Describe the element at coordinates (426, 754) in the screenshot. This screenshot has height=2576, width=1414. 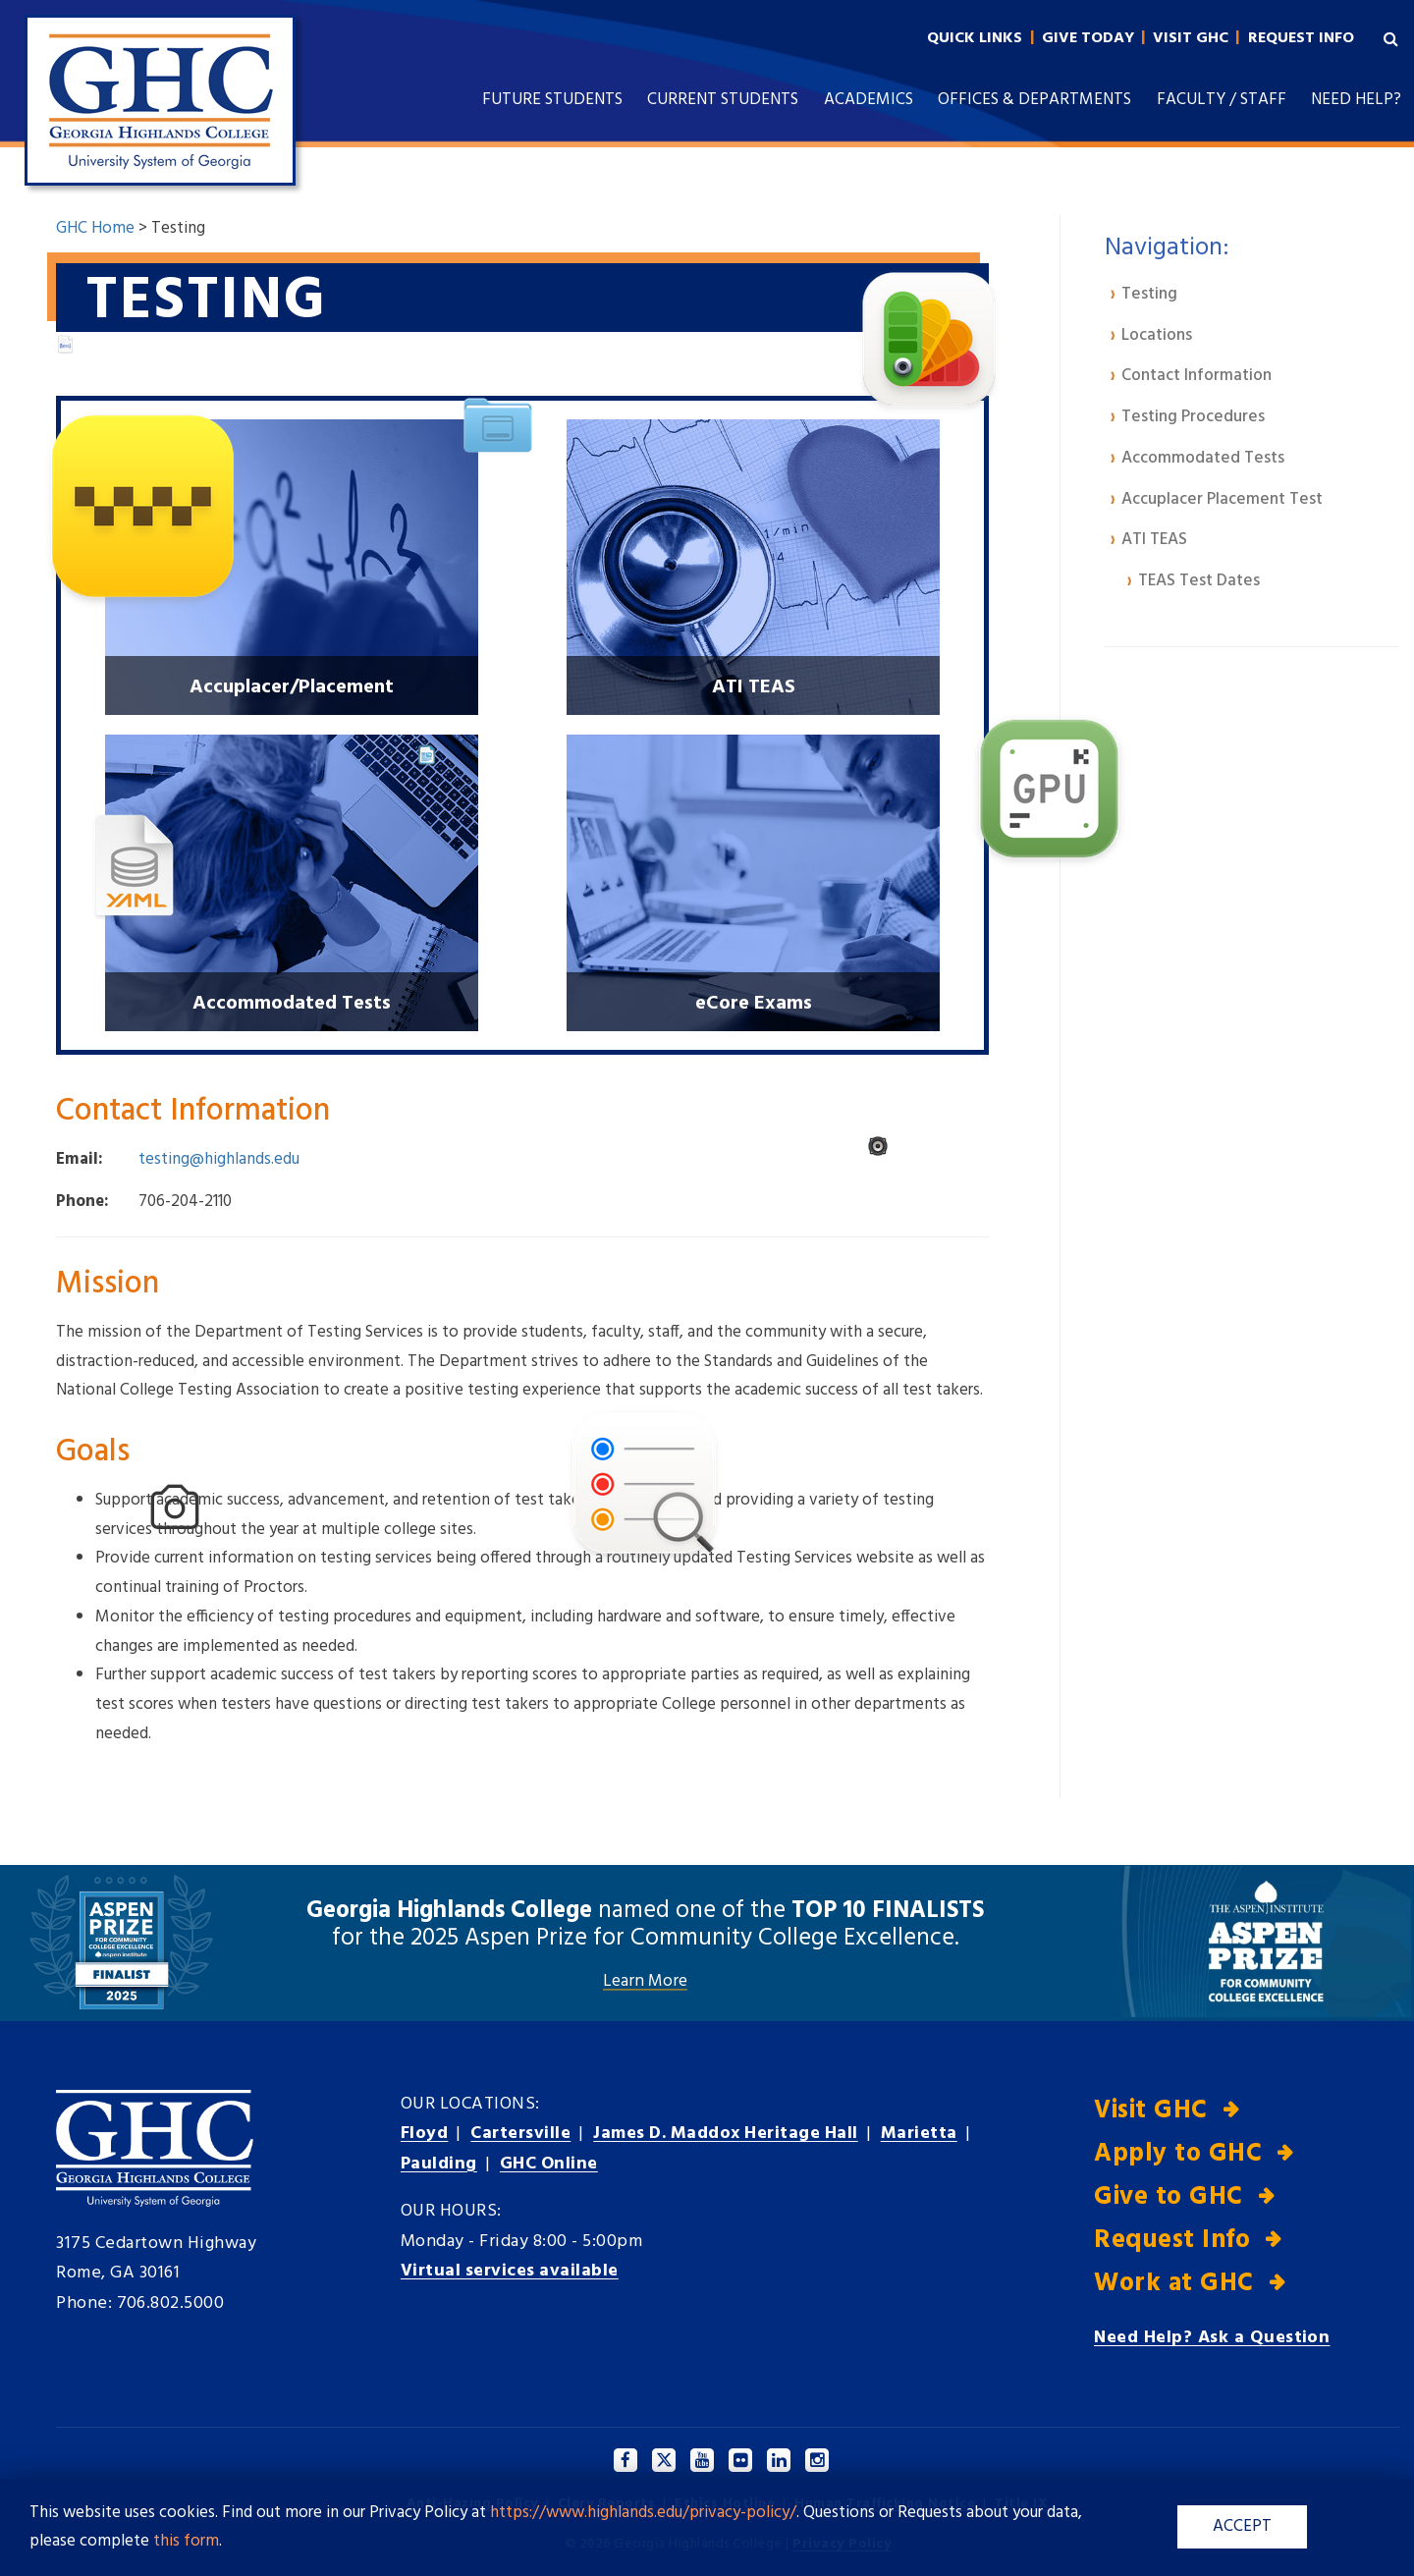
I see `open a libreoffice writer document` at that location.